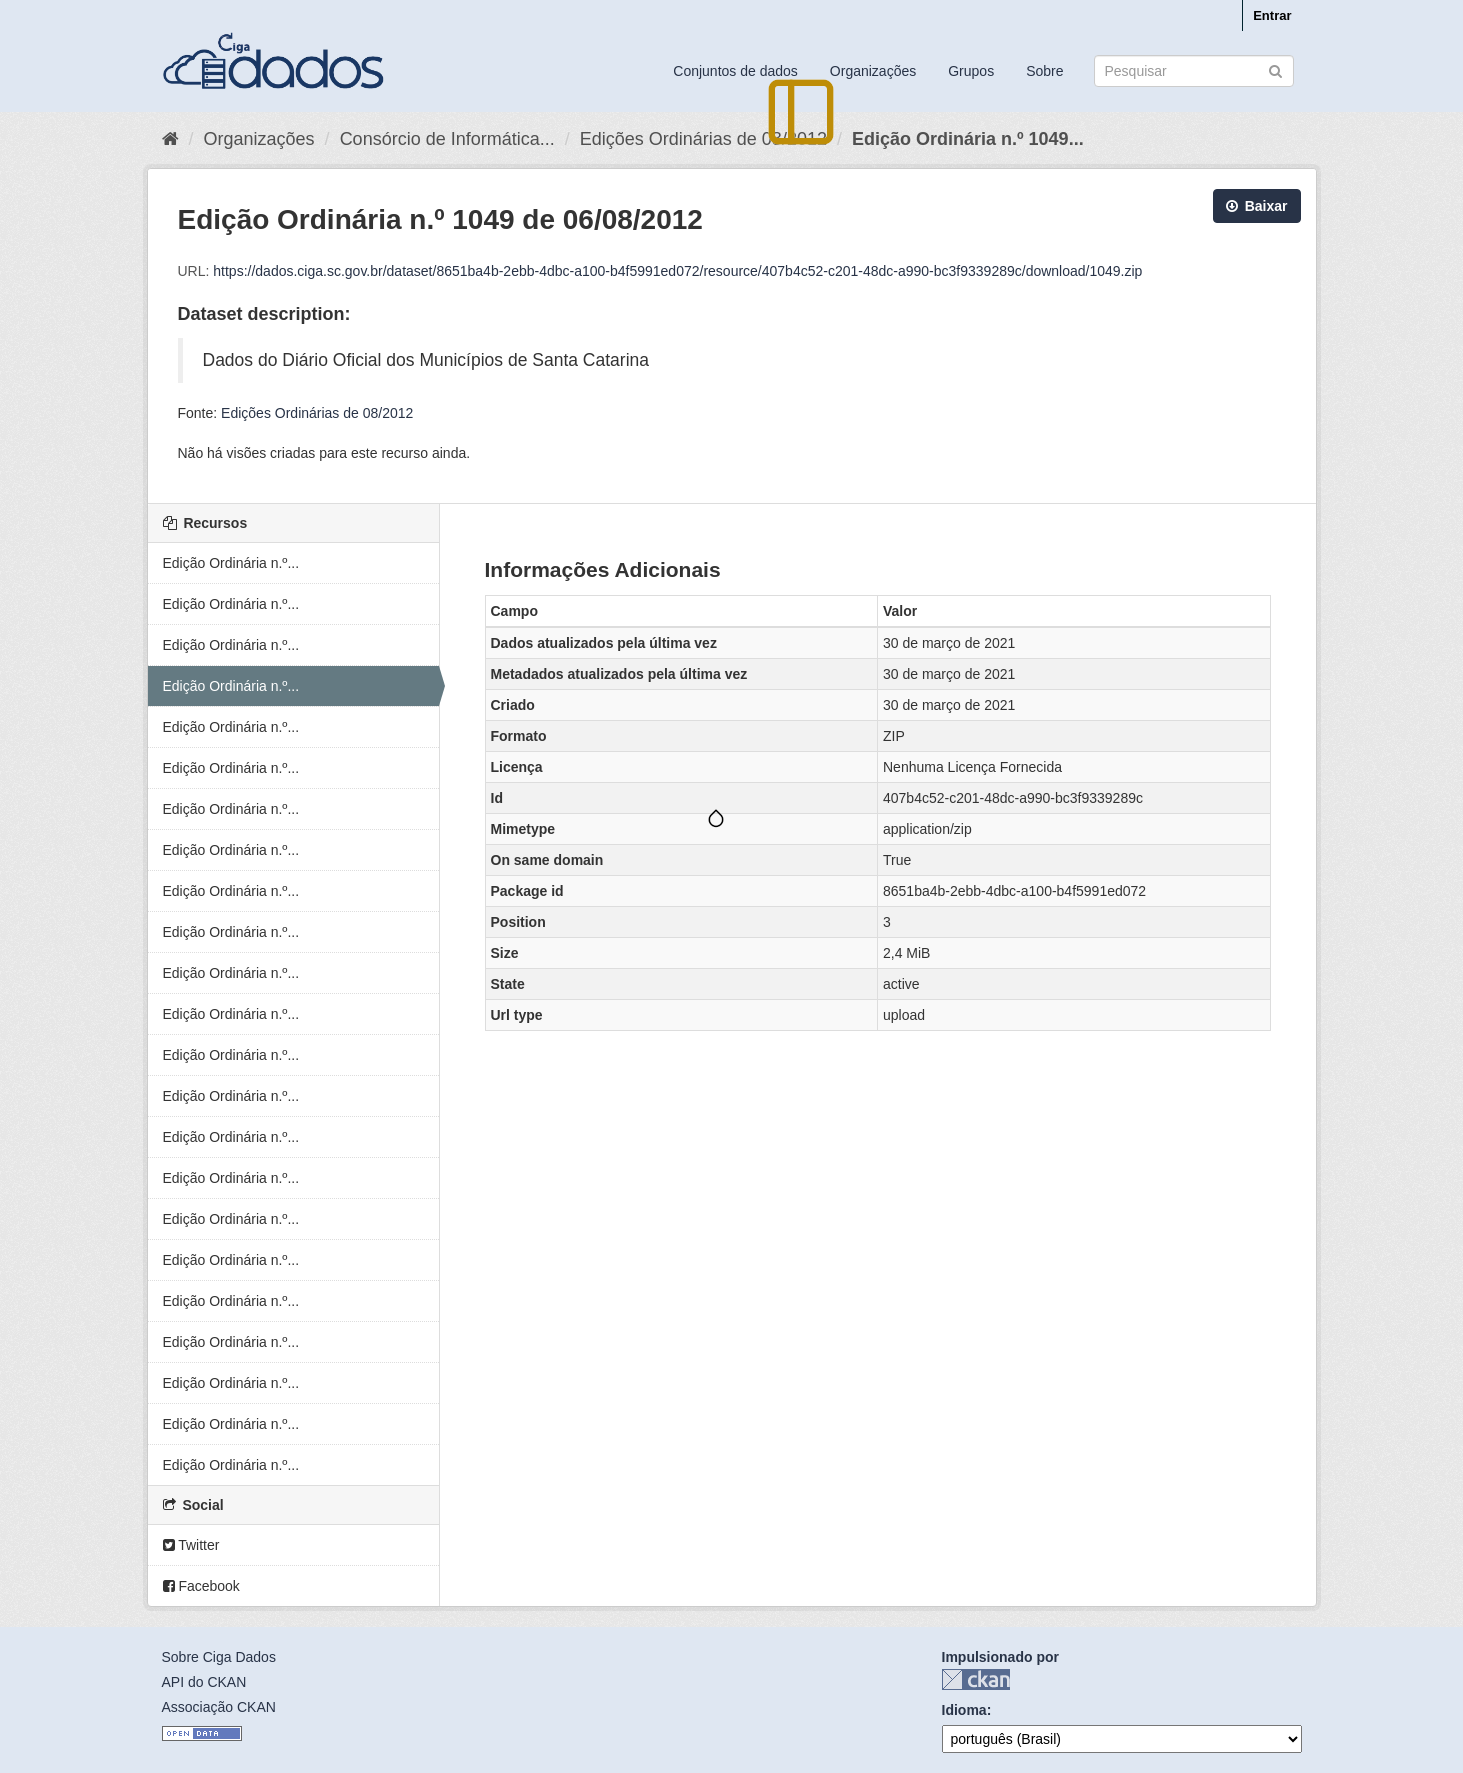 This screenshot has width=1463, height=1773. What do you see at coordinates (801, 112) in the screenshot?
I see `toggle the sidebar panel` at bounding box center [801, 112].